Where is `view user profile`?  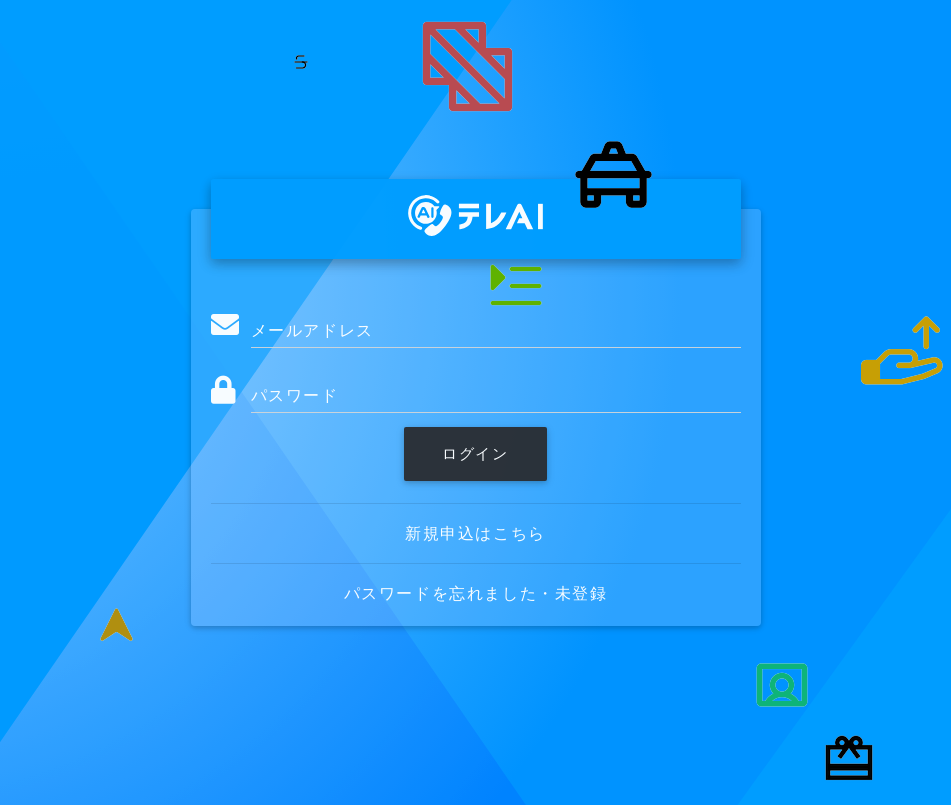 view user profile is located at coordinates (782, 685).